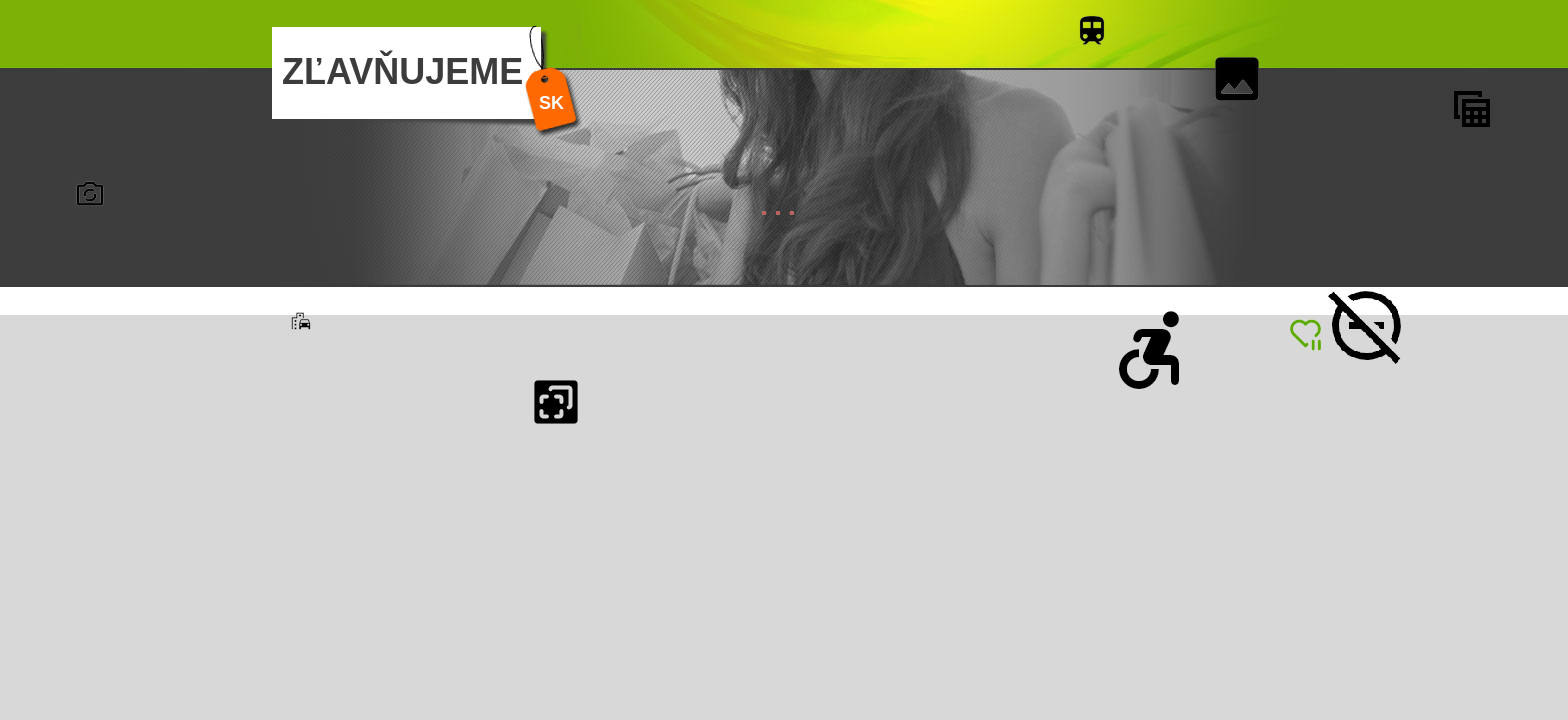 This screenshot has width=1568, height=720. I want to click on do not disturb mode is disabled, so click(1366, 325).